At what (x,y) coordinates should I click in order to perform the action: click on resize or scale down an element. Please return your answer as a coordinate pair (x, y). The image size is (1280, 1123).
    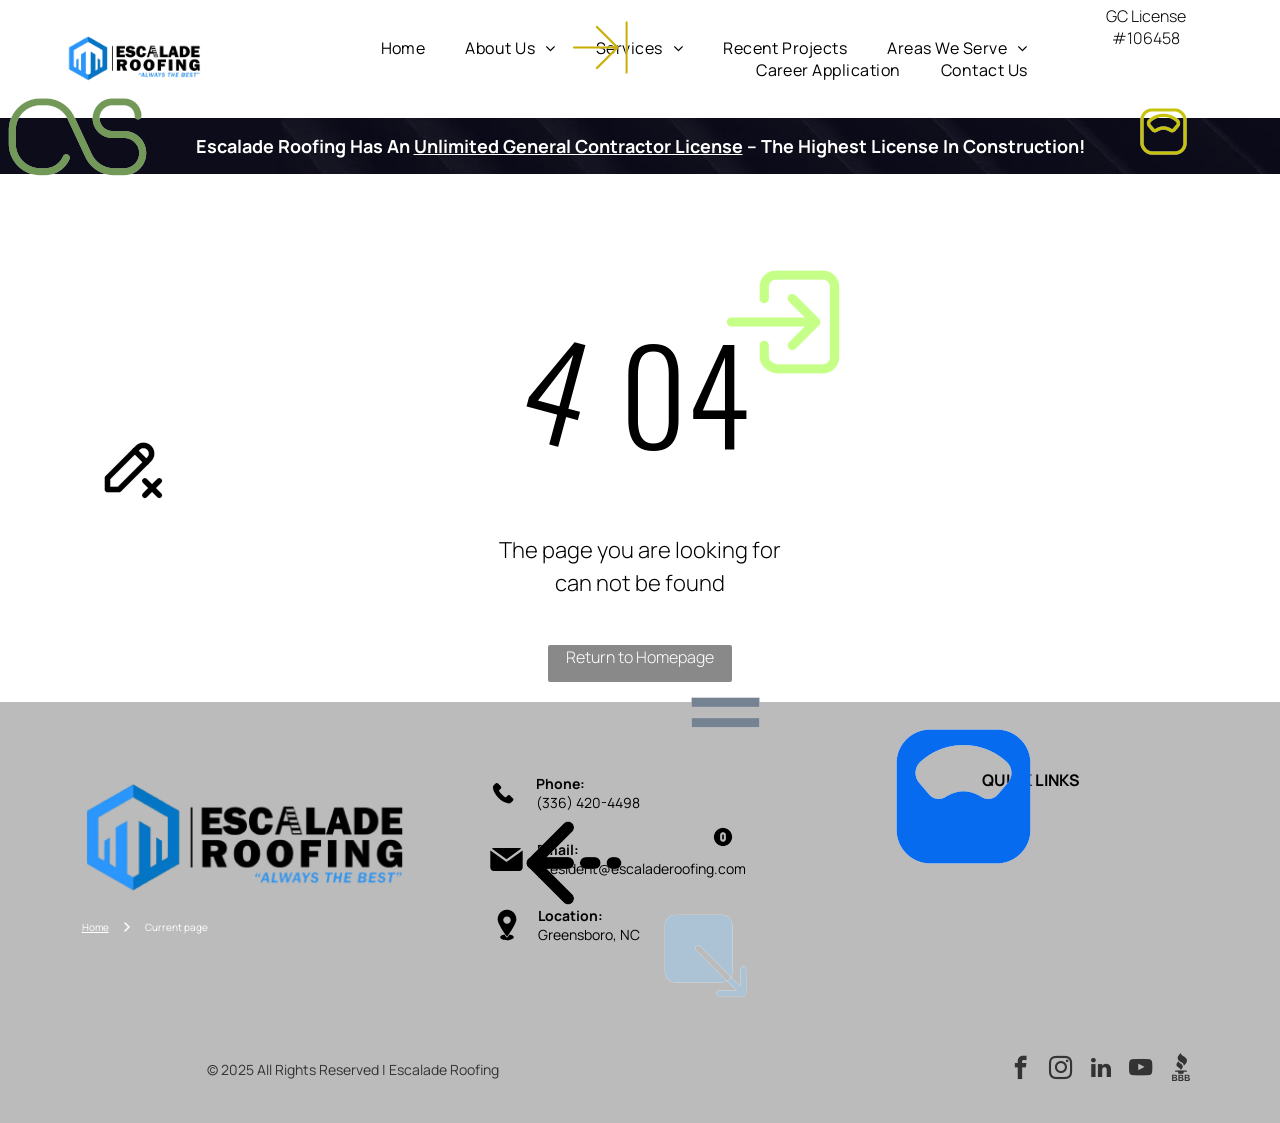
    Looking at the image, I should click on (705, 955).